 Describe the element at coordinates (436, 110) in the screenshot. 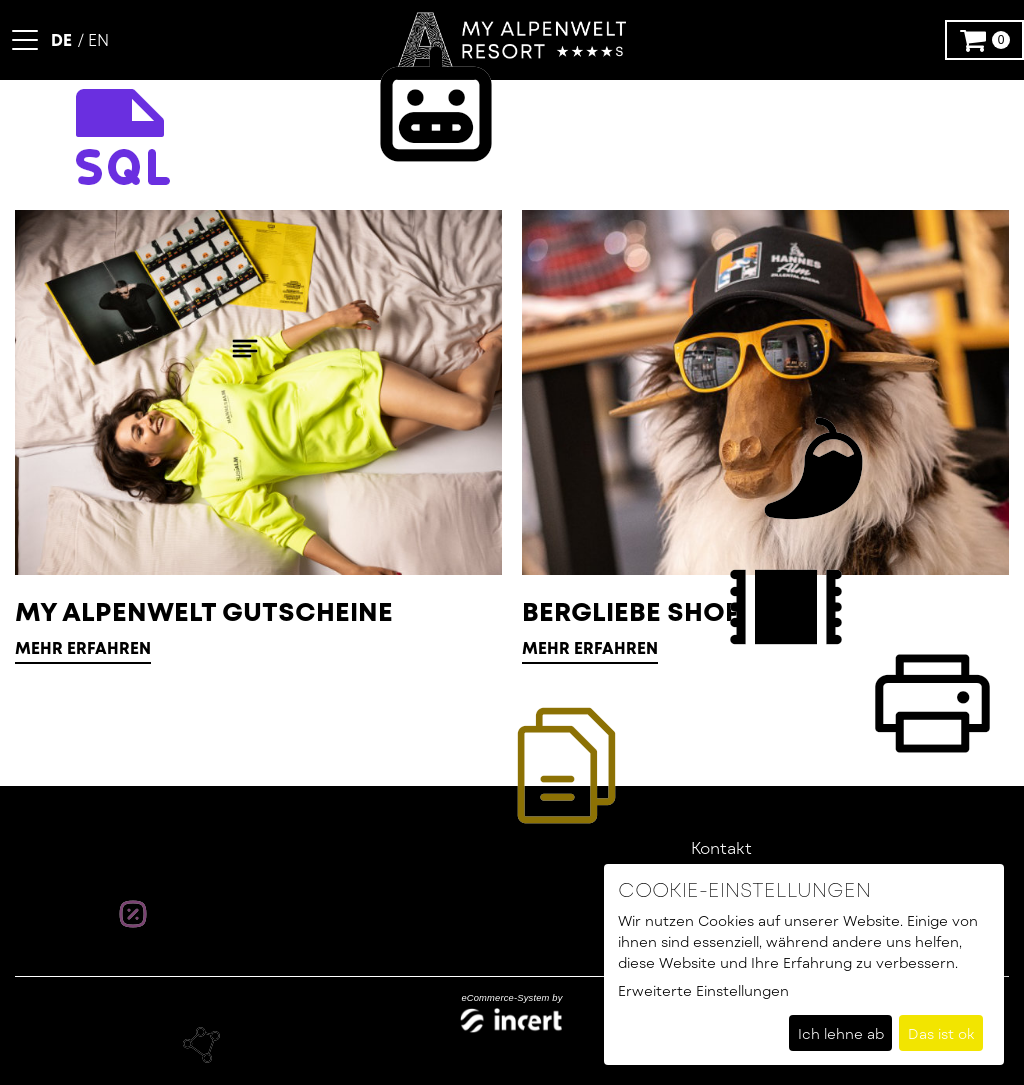

I see `access AI assistant or chatbot` at that location.